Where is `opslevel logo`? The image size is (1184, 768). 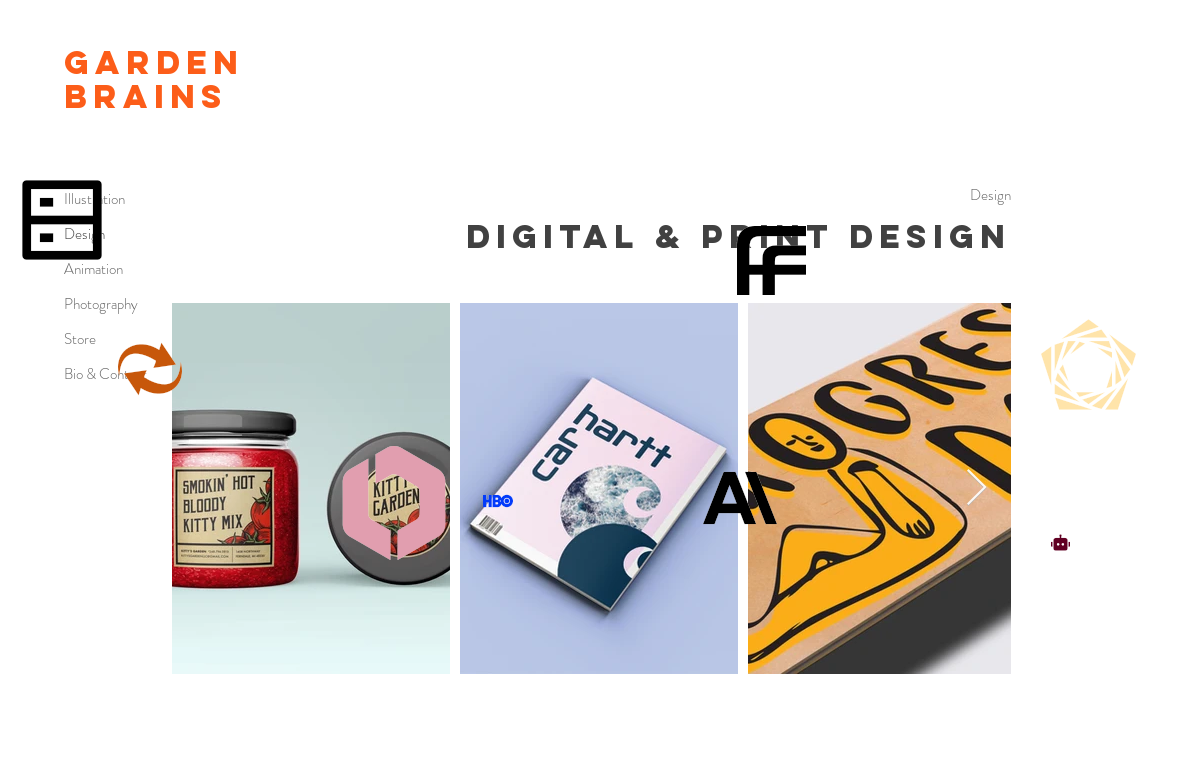 opslevel logo is located at coordinates (394, 503).